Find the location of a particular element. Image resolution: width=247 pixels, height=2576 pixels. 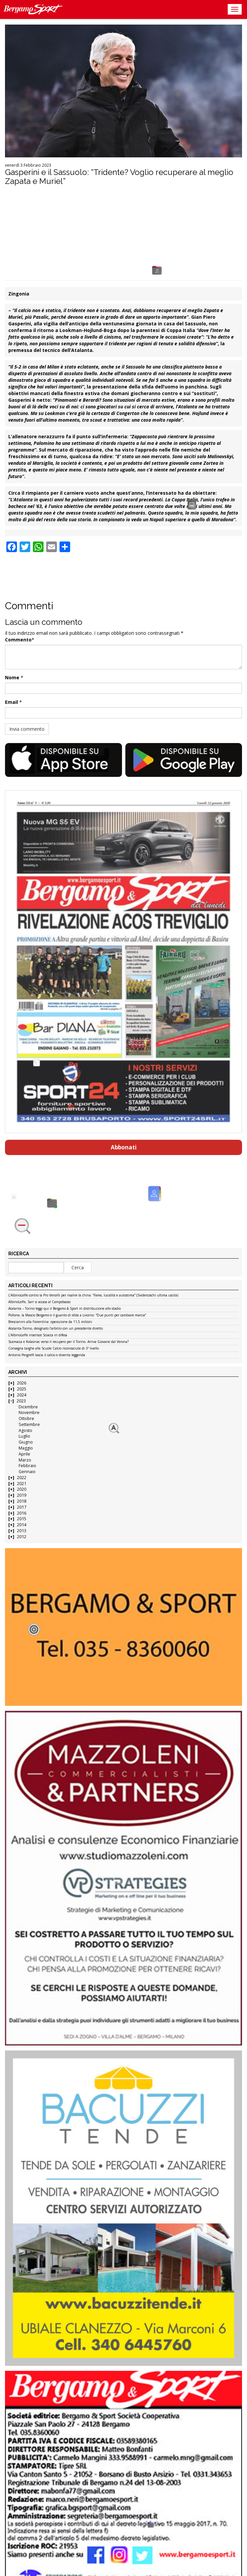

shell script or terminal executable file is located at coordinates (37, 1062).